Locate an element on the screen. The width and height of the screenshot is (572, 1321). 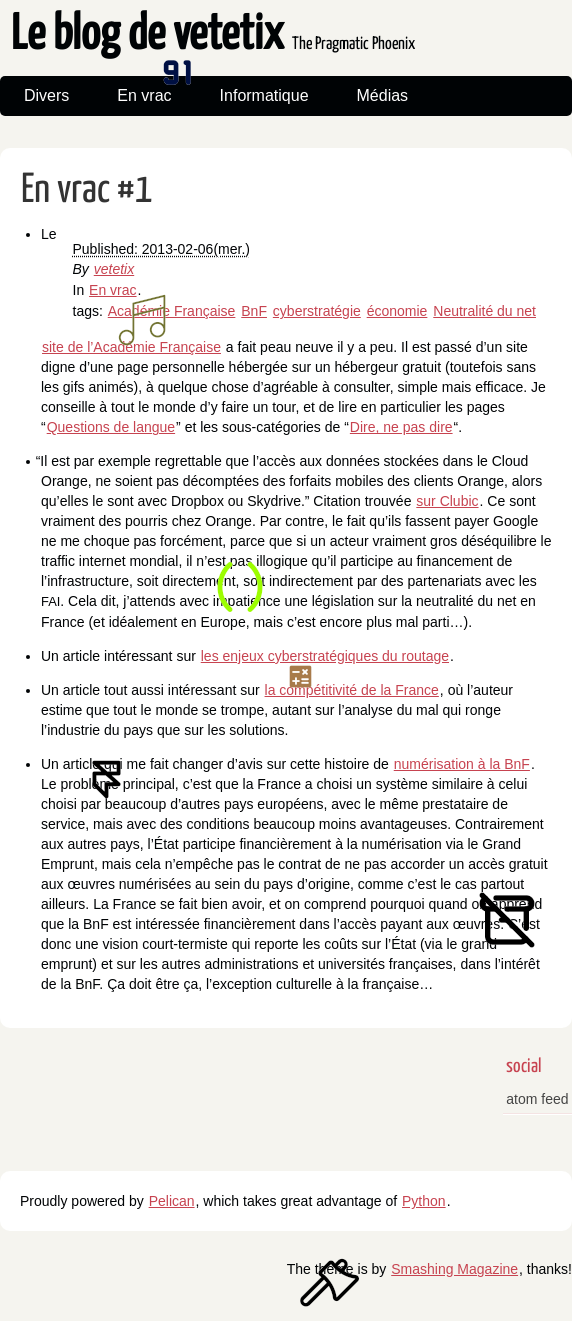
indicates 91 unread notifications or items is located at coordinates (178, 72).